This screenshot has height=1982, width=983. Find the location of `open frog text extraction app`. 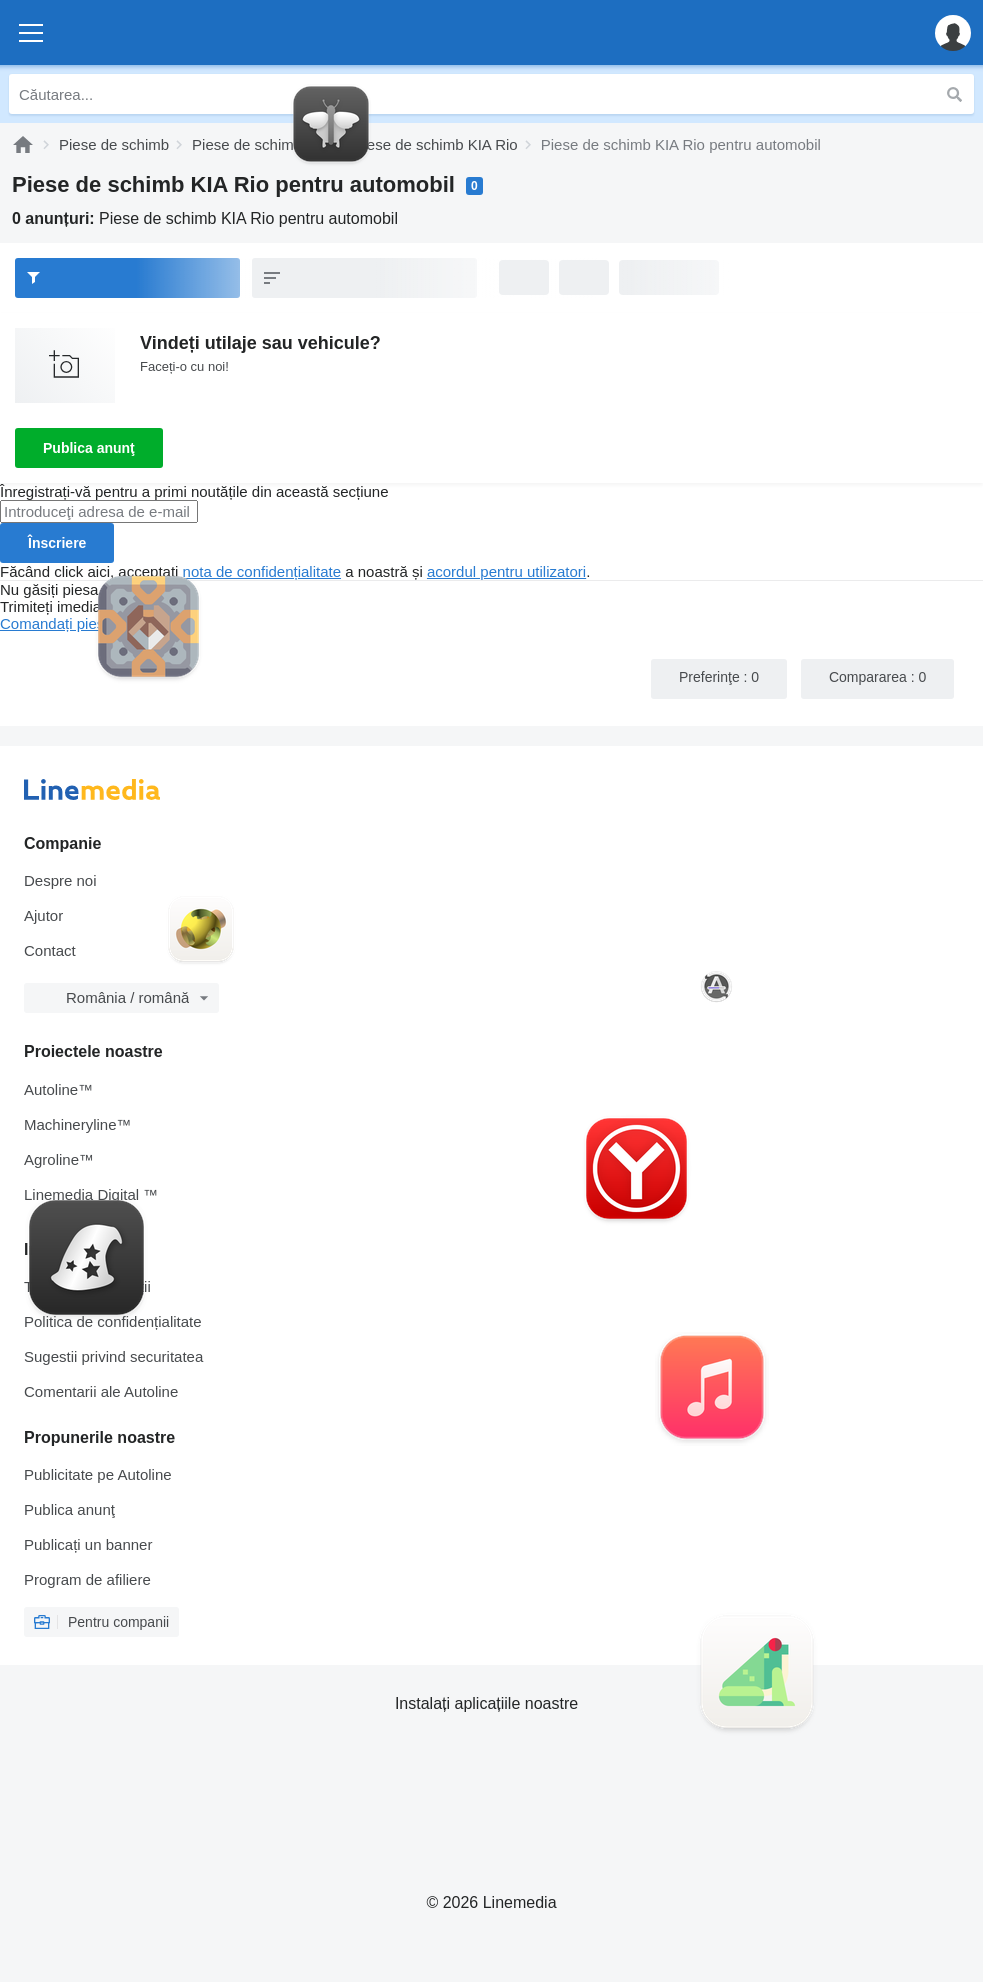

open frog text extraction app is located at coordinates (757, 1672).